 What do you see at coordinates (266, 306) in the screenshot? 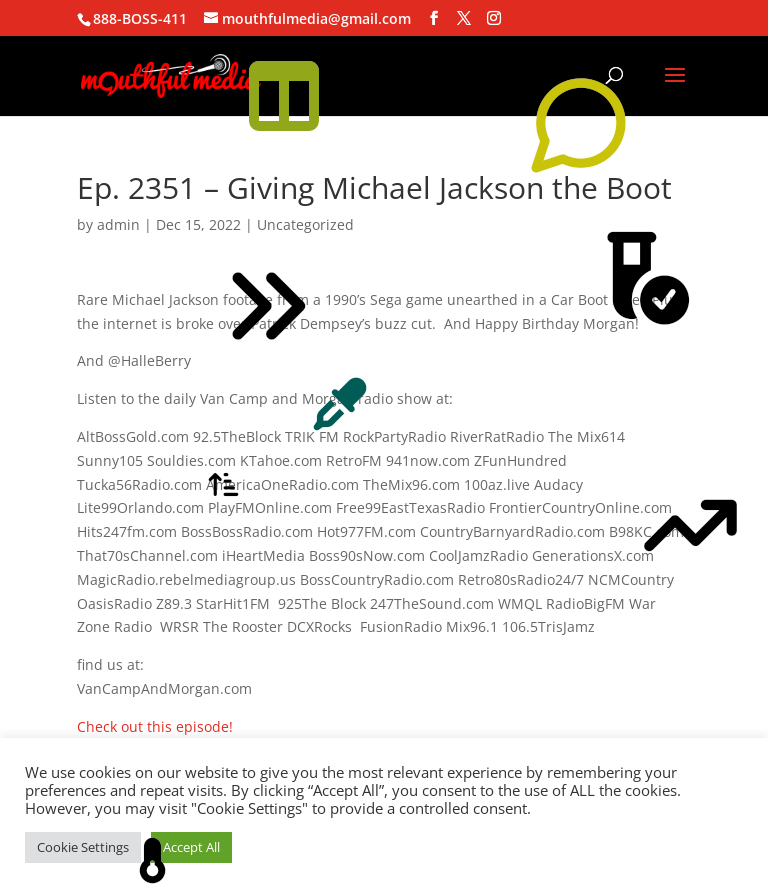
I see `skip forward or advance to next item` at bounding box center [266, 306].